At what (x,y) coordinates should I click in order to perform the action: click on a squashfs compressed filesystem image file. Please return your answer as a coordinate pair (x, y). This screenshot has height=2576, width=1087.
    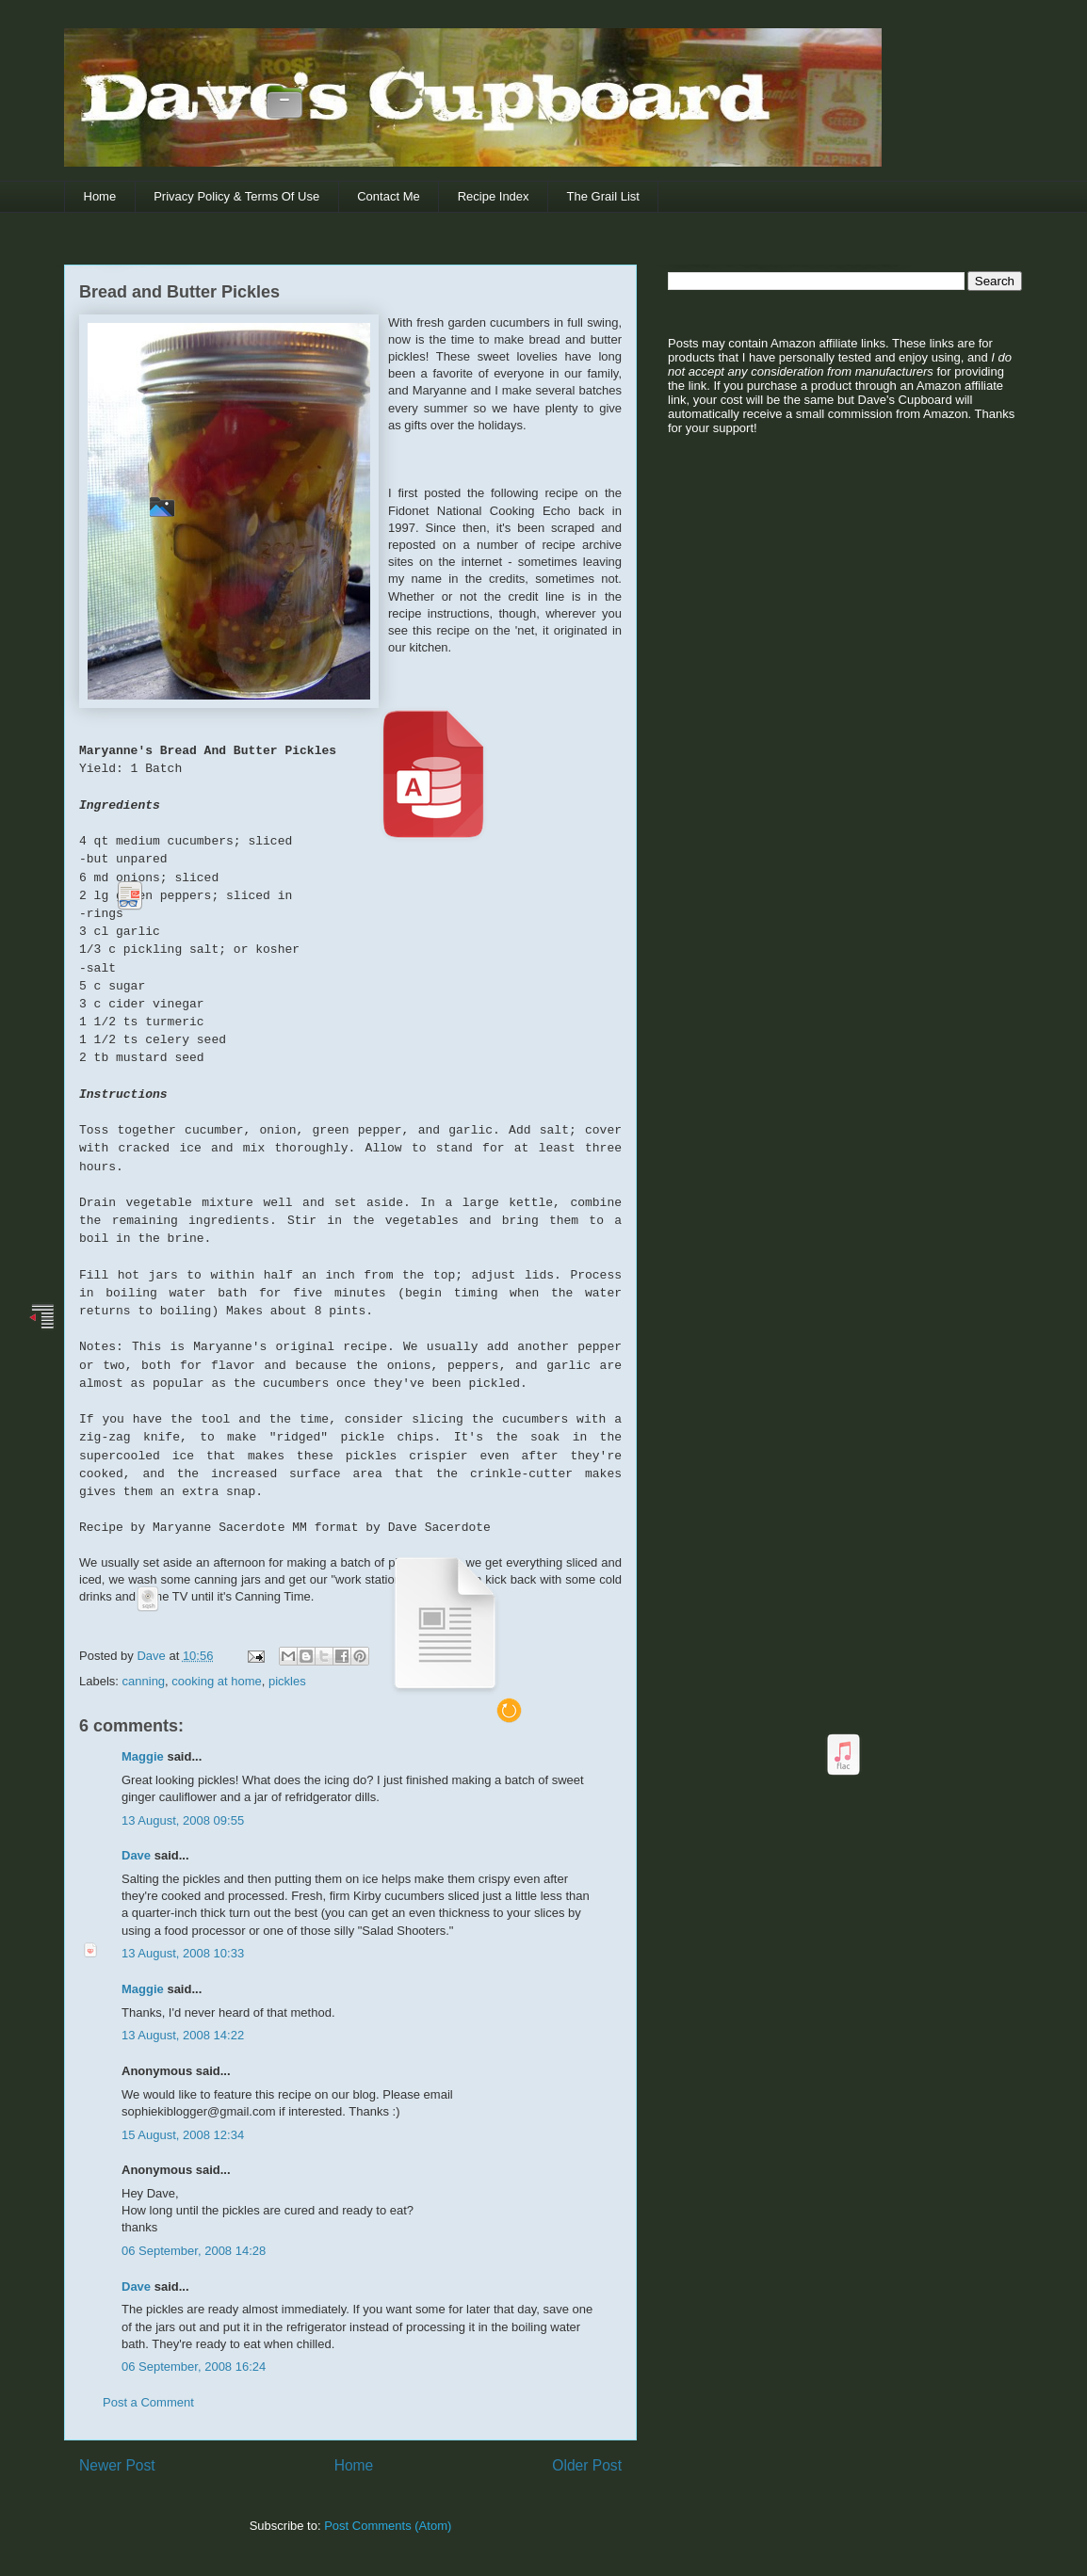
    Looking at the image, I should click on (148, 1599).